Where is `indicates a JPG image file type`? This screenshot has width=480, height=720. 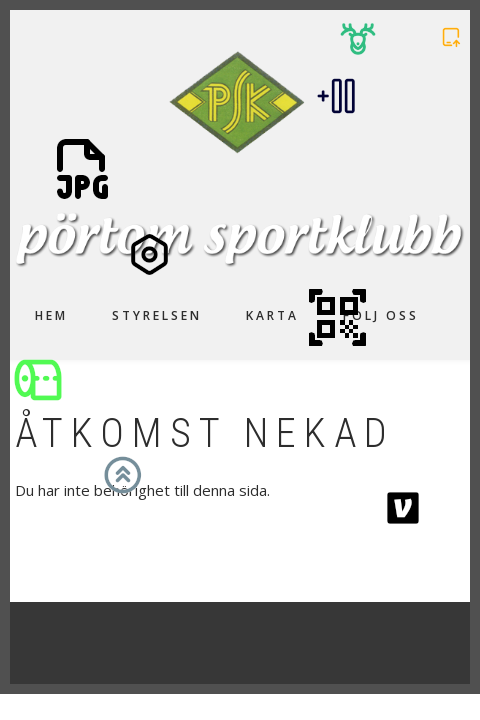
indicates a JPG image file type is located at coordinates (81, 169).